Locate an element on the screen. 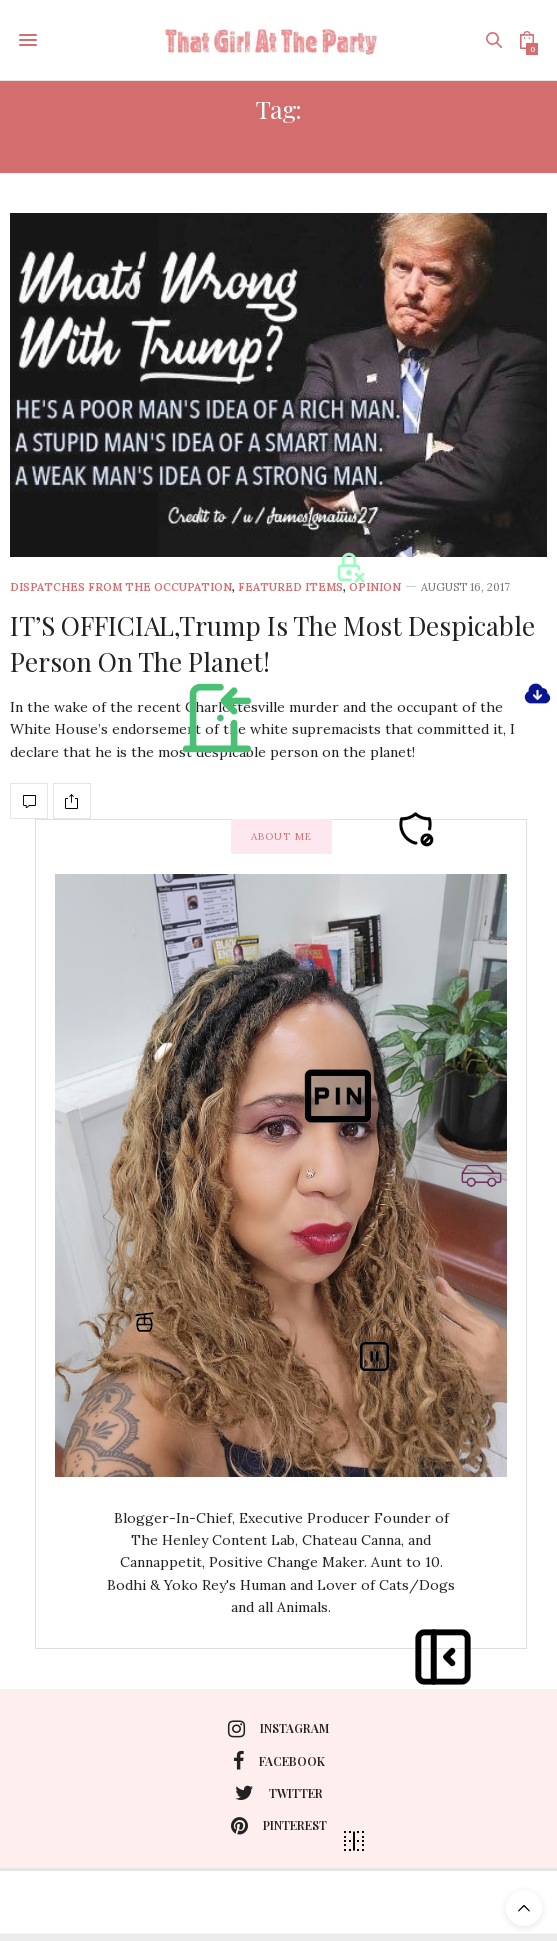 The width and height of the screenshot is (557, 1941). pause media playback is located at coordinates (374, 1356).